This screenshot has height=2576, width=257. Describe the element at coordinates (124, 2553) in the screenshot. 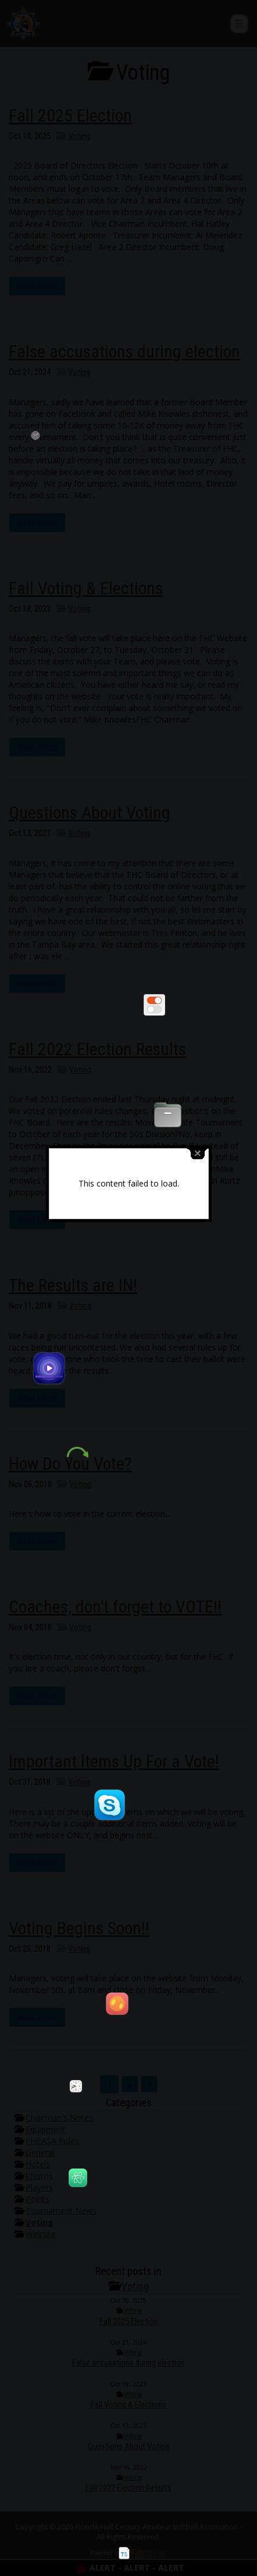

I see `a typescript source code file` at that location.